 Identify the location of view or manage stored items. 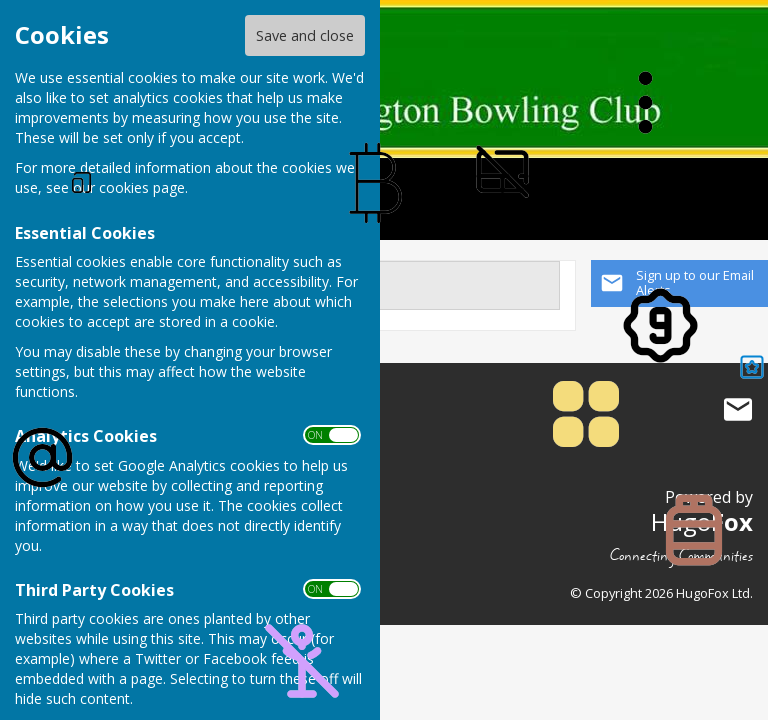
(694, 530).